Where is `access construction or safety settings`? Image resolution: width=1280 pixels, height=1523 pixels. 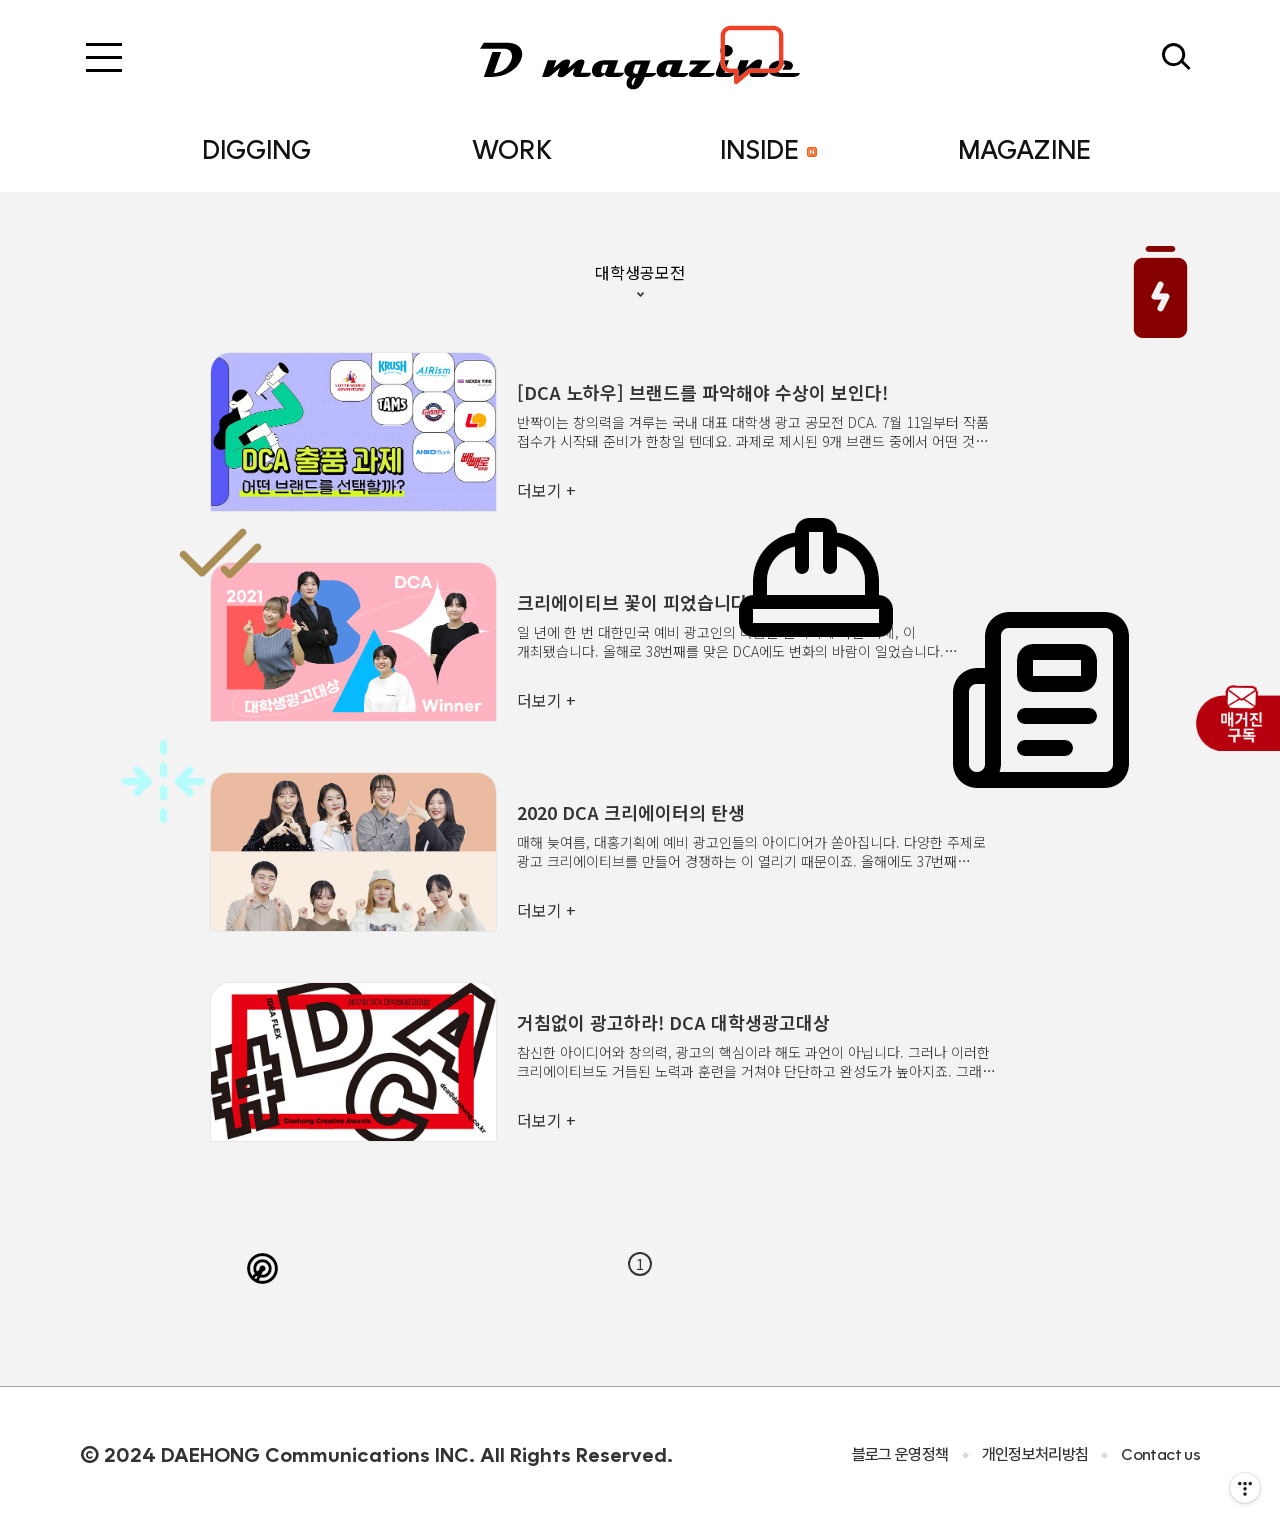 access construction or safety settings is located at coordinates (816, 581).